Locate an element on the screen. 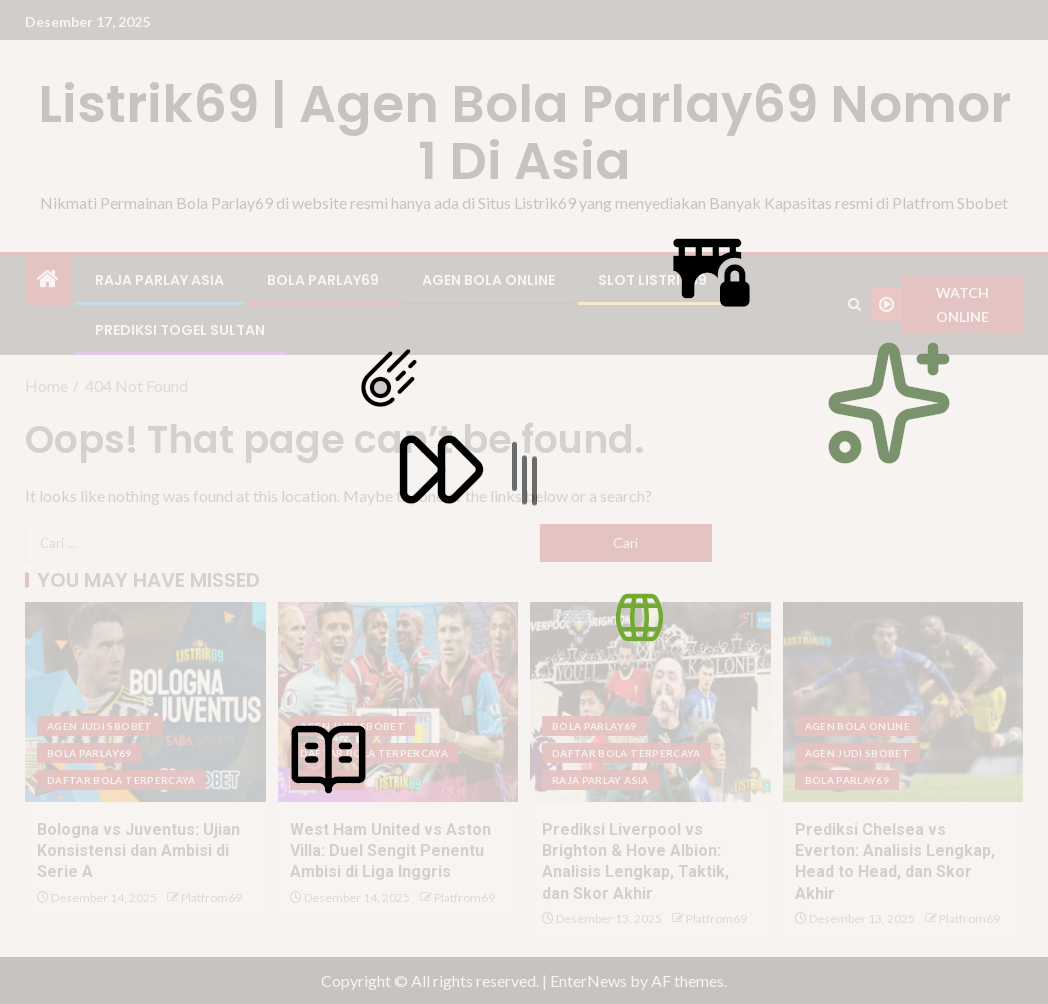 This screenshot has width=1048, height=1004. indicates a locked or secured bridge crossing is located at coordinates (711, 268).